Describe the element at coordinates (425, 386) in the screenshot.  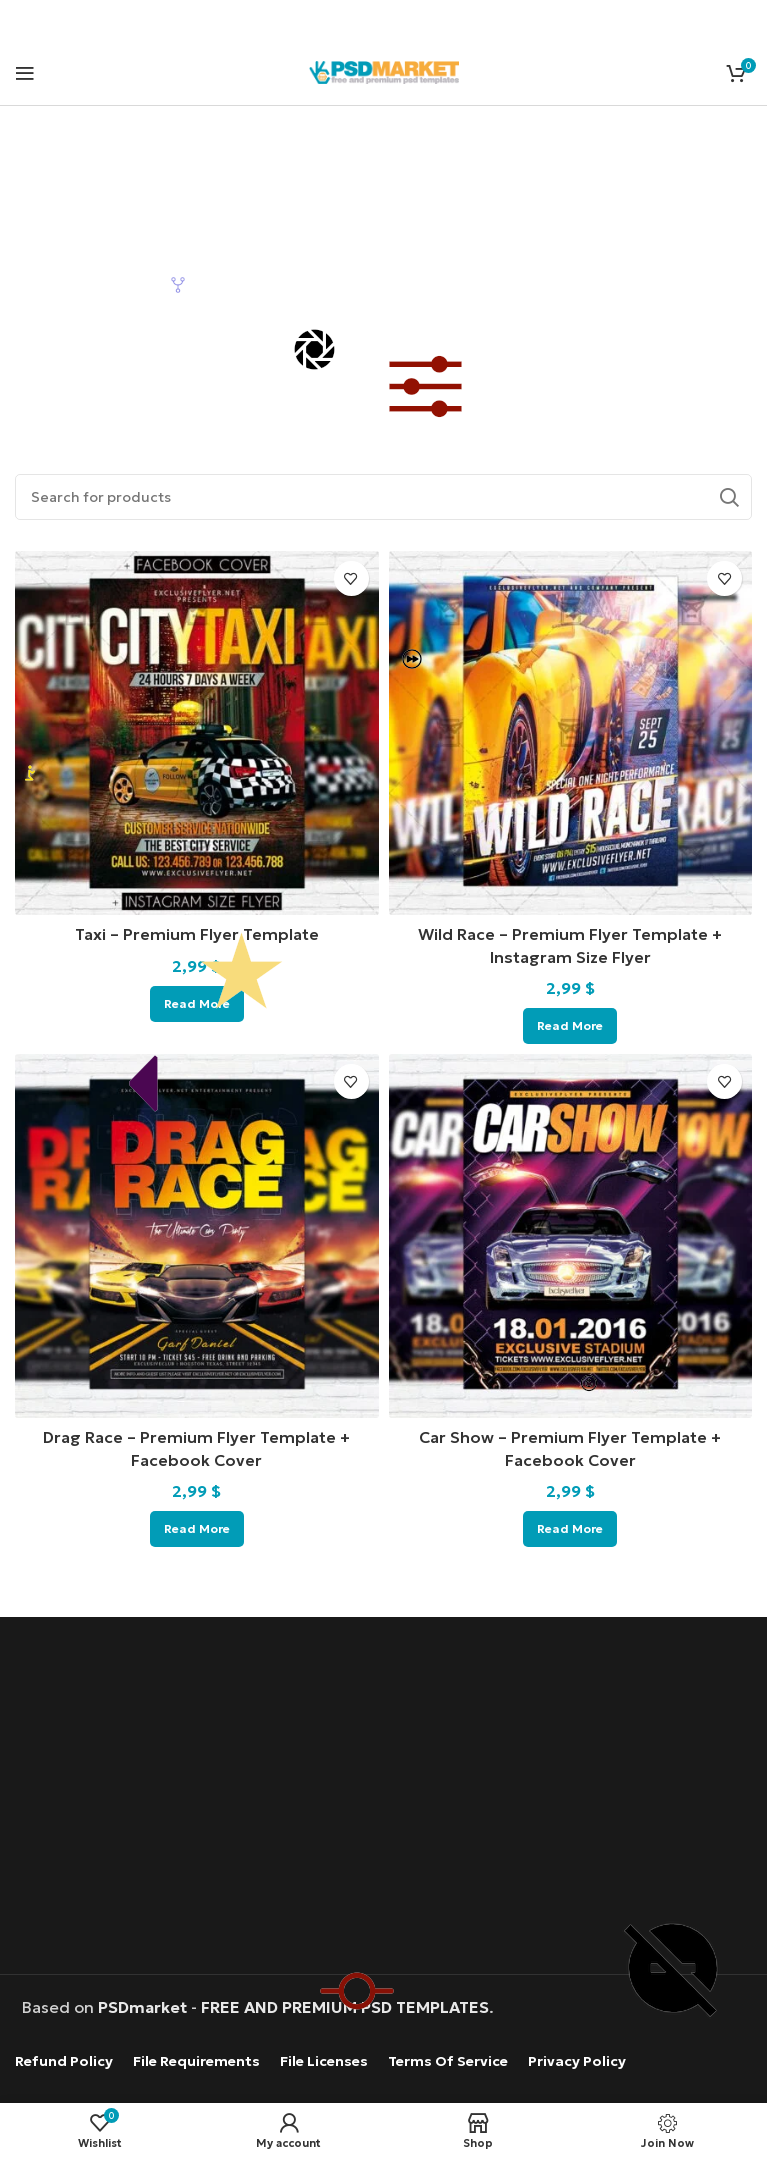
I see `adjust settings or preferences` at that location.